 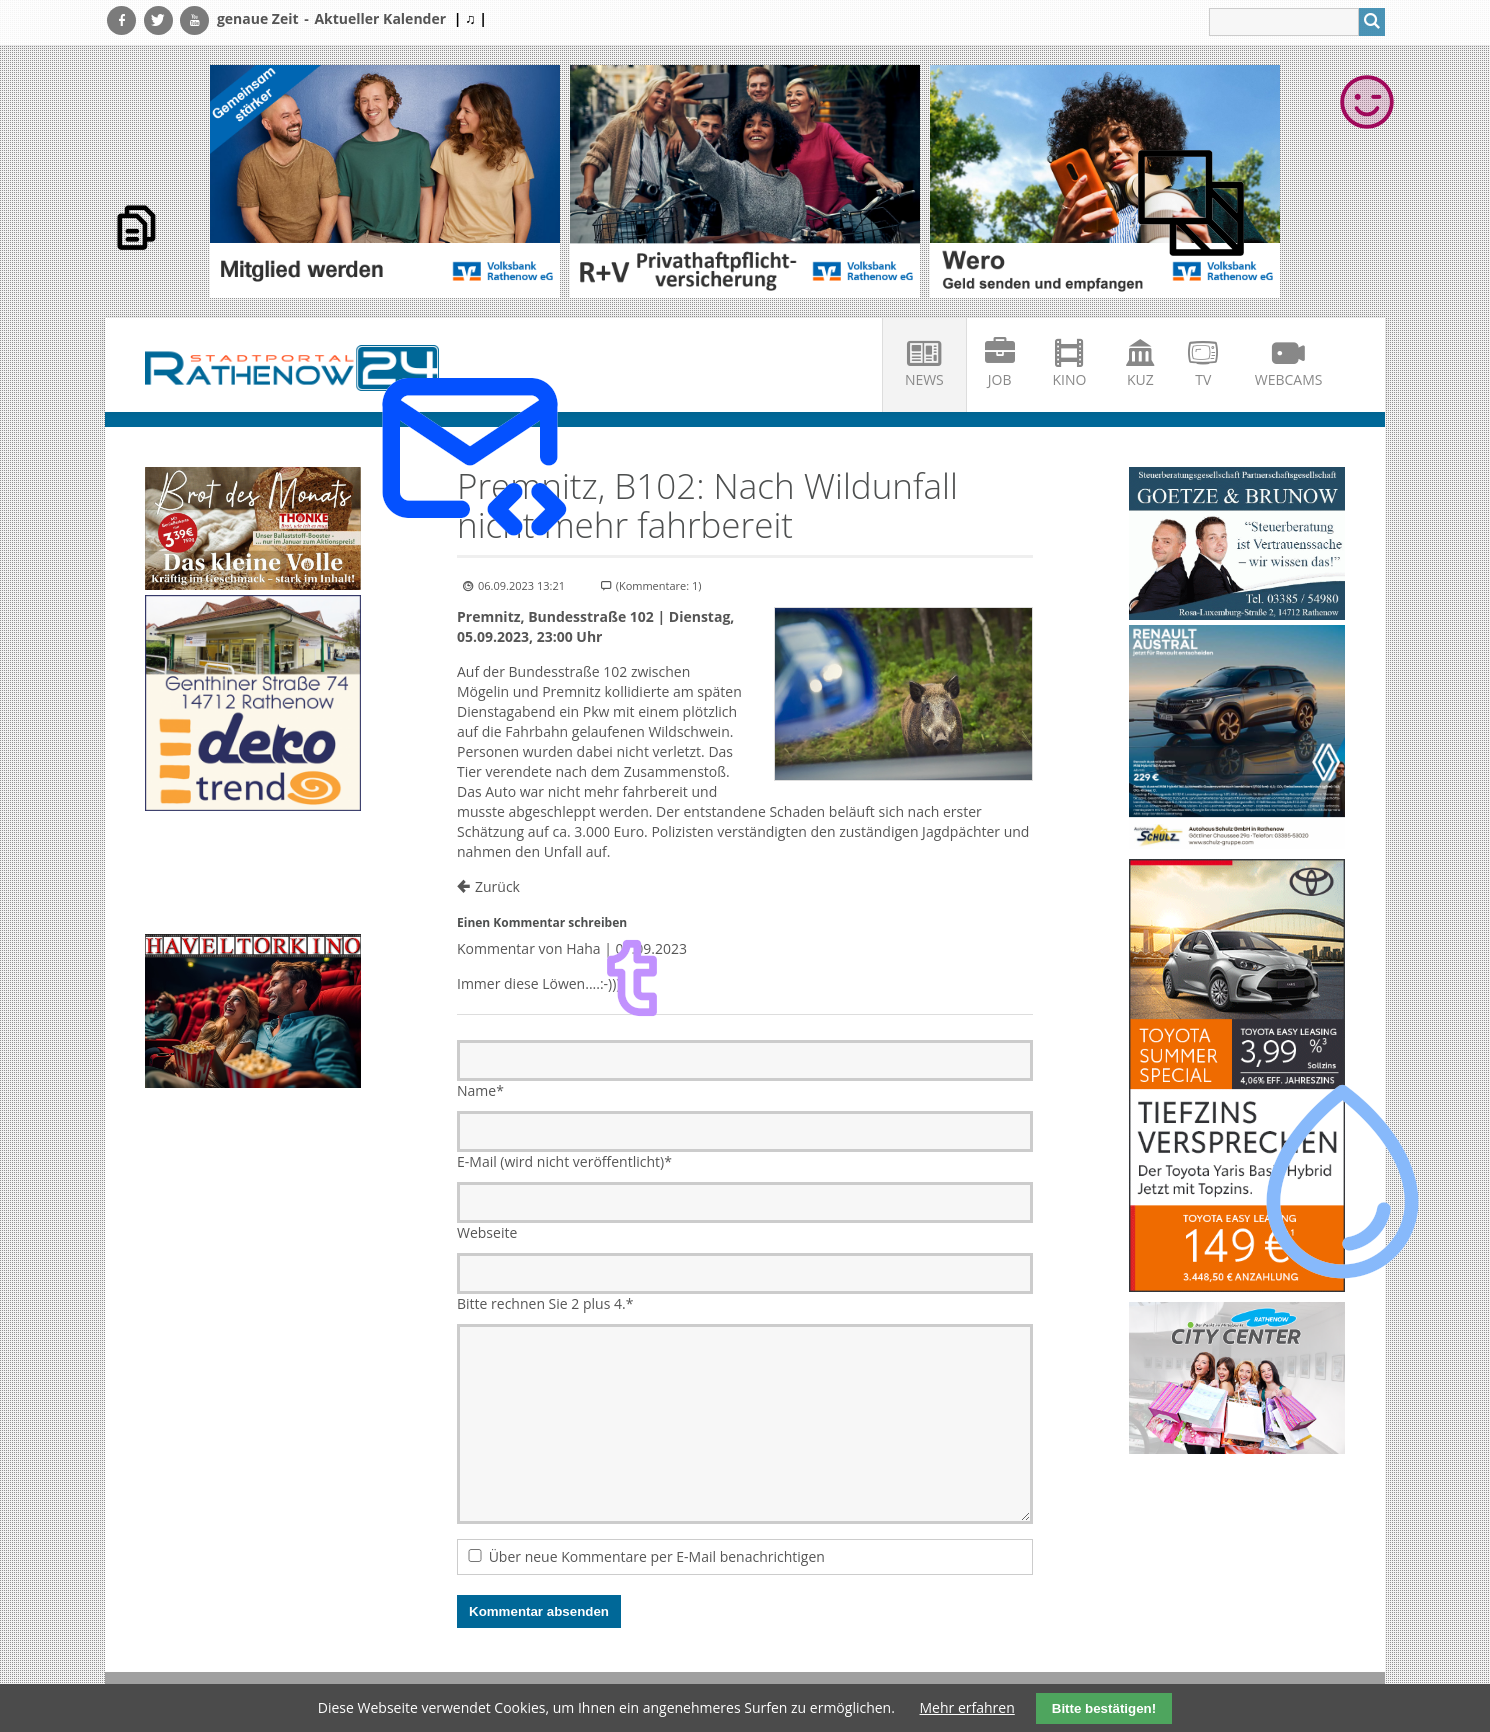 I want to click on view all files, so click(x=136, y=228).